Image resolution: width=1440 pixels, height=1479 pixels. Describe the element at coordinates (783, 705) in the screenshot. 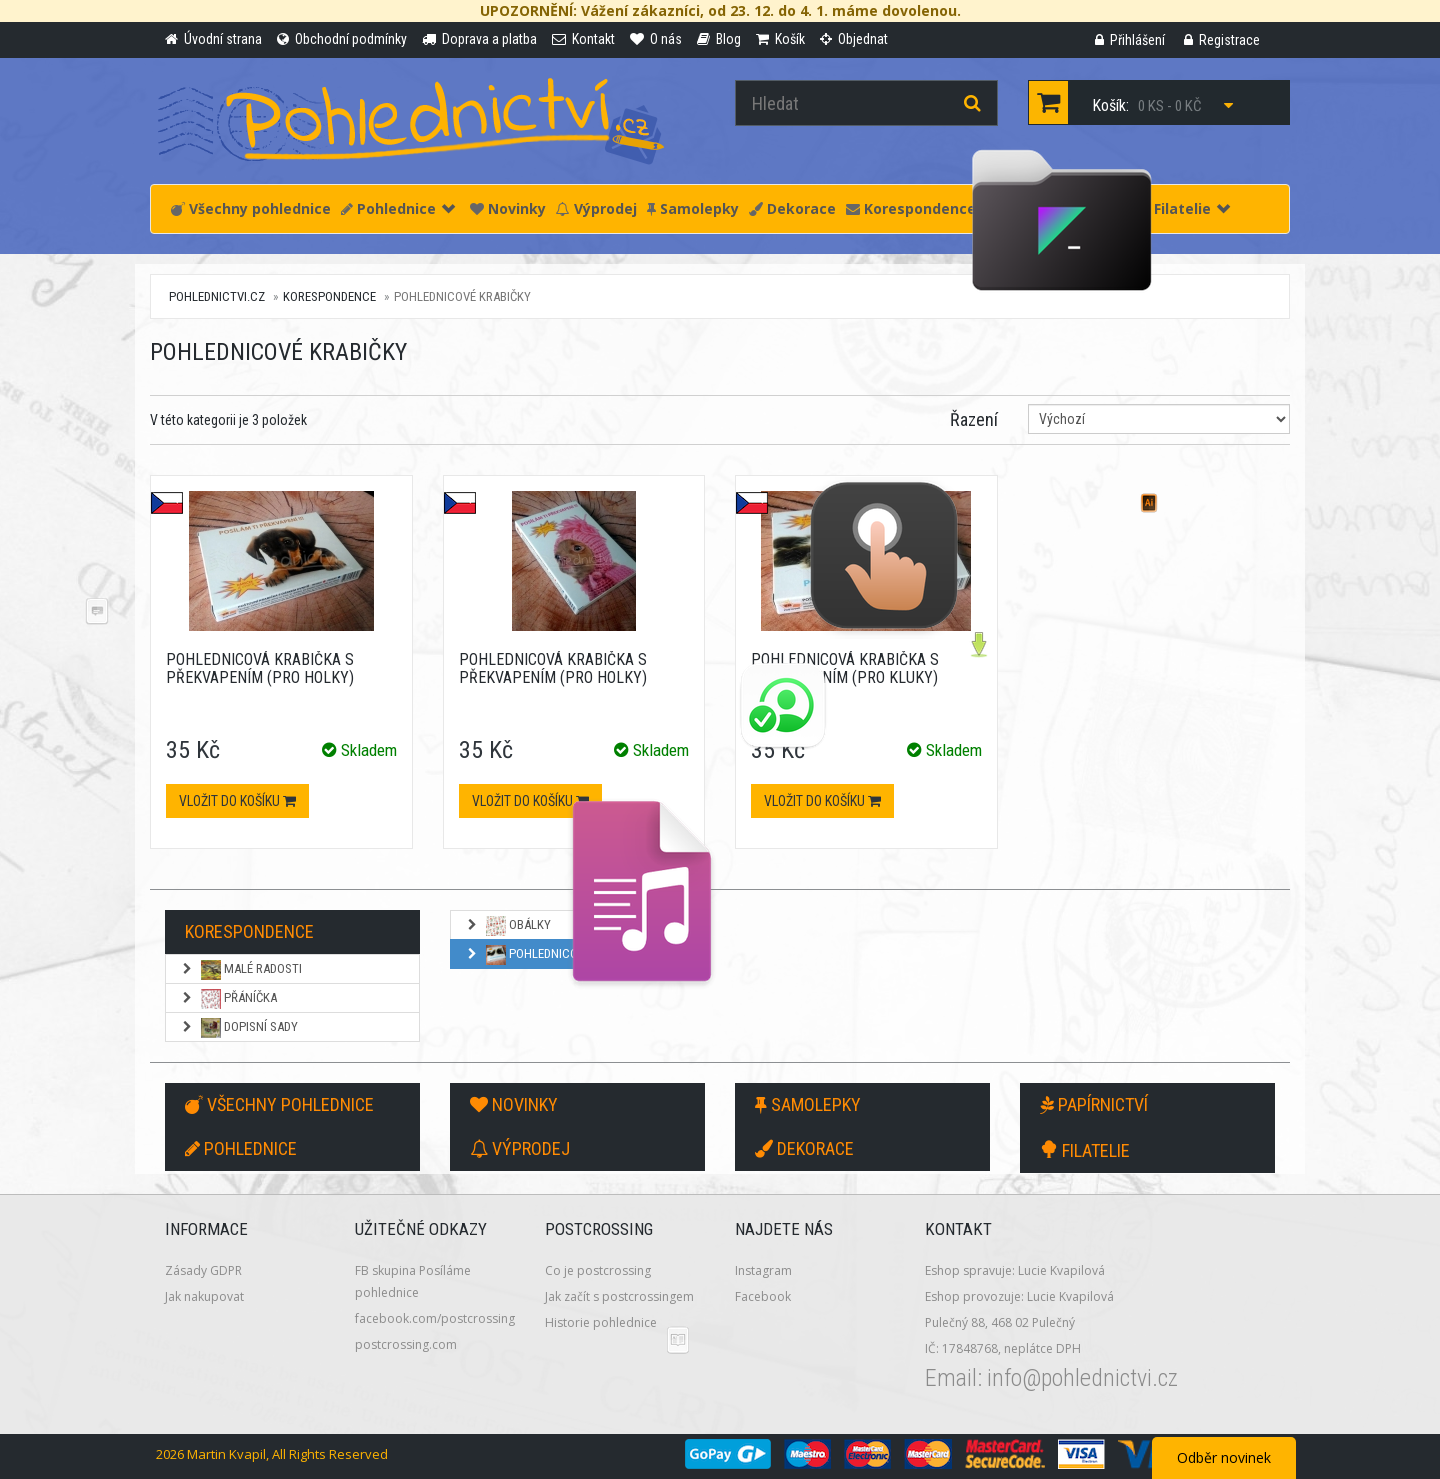

I see `collaboration or screen sharing request approved` at that location.